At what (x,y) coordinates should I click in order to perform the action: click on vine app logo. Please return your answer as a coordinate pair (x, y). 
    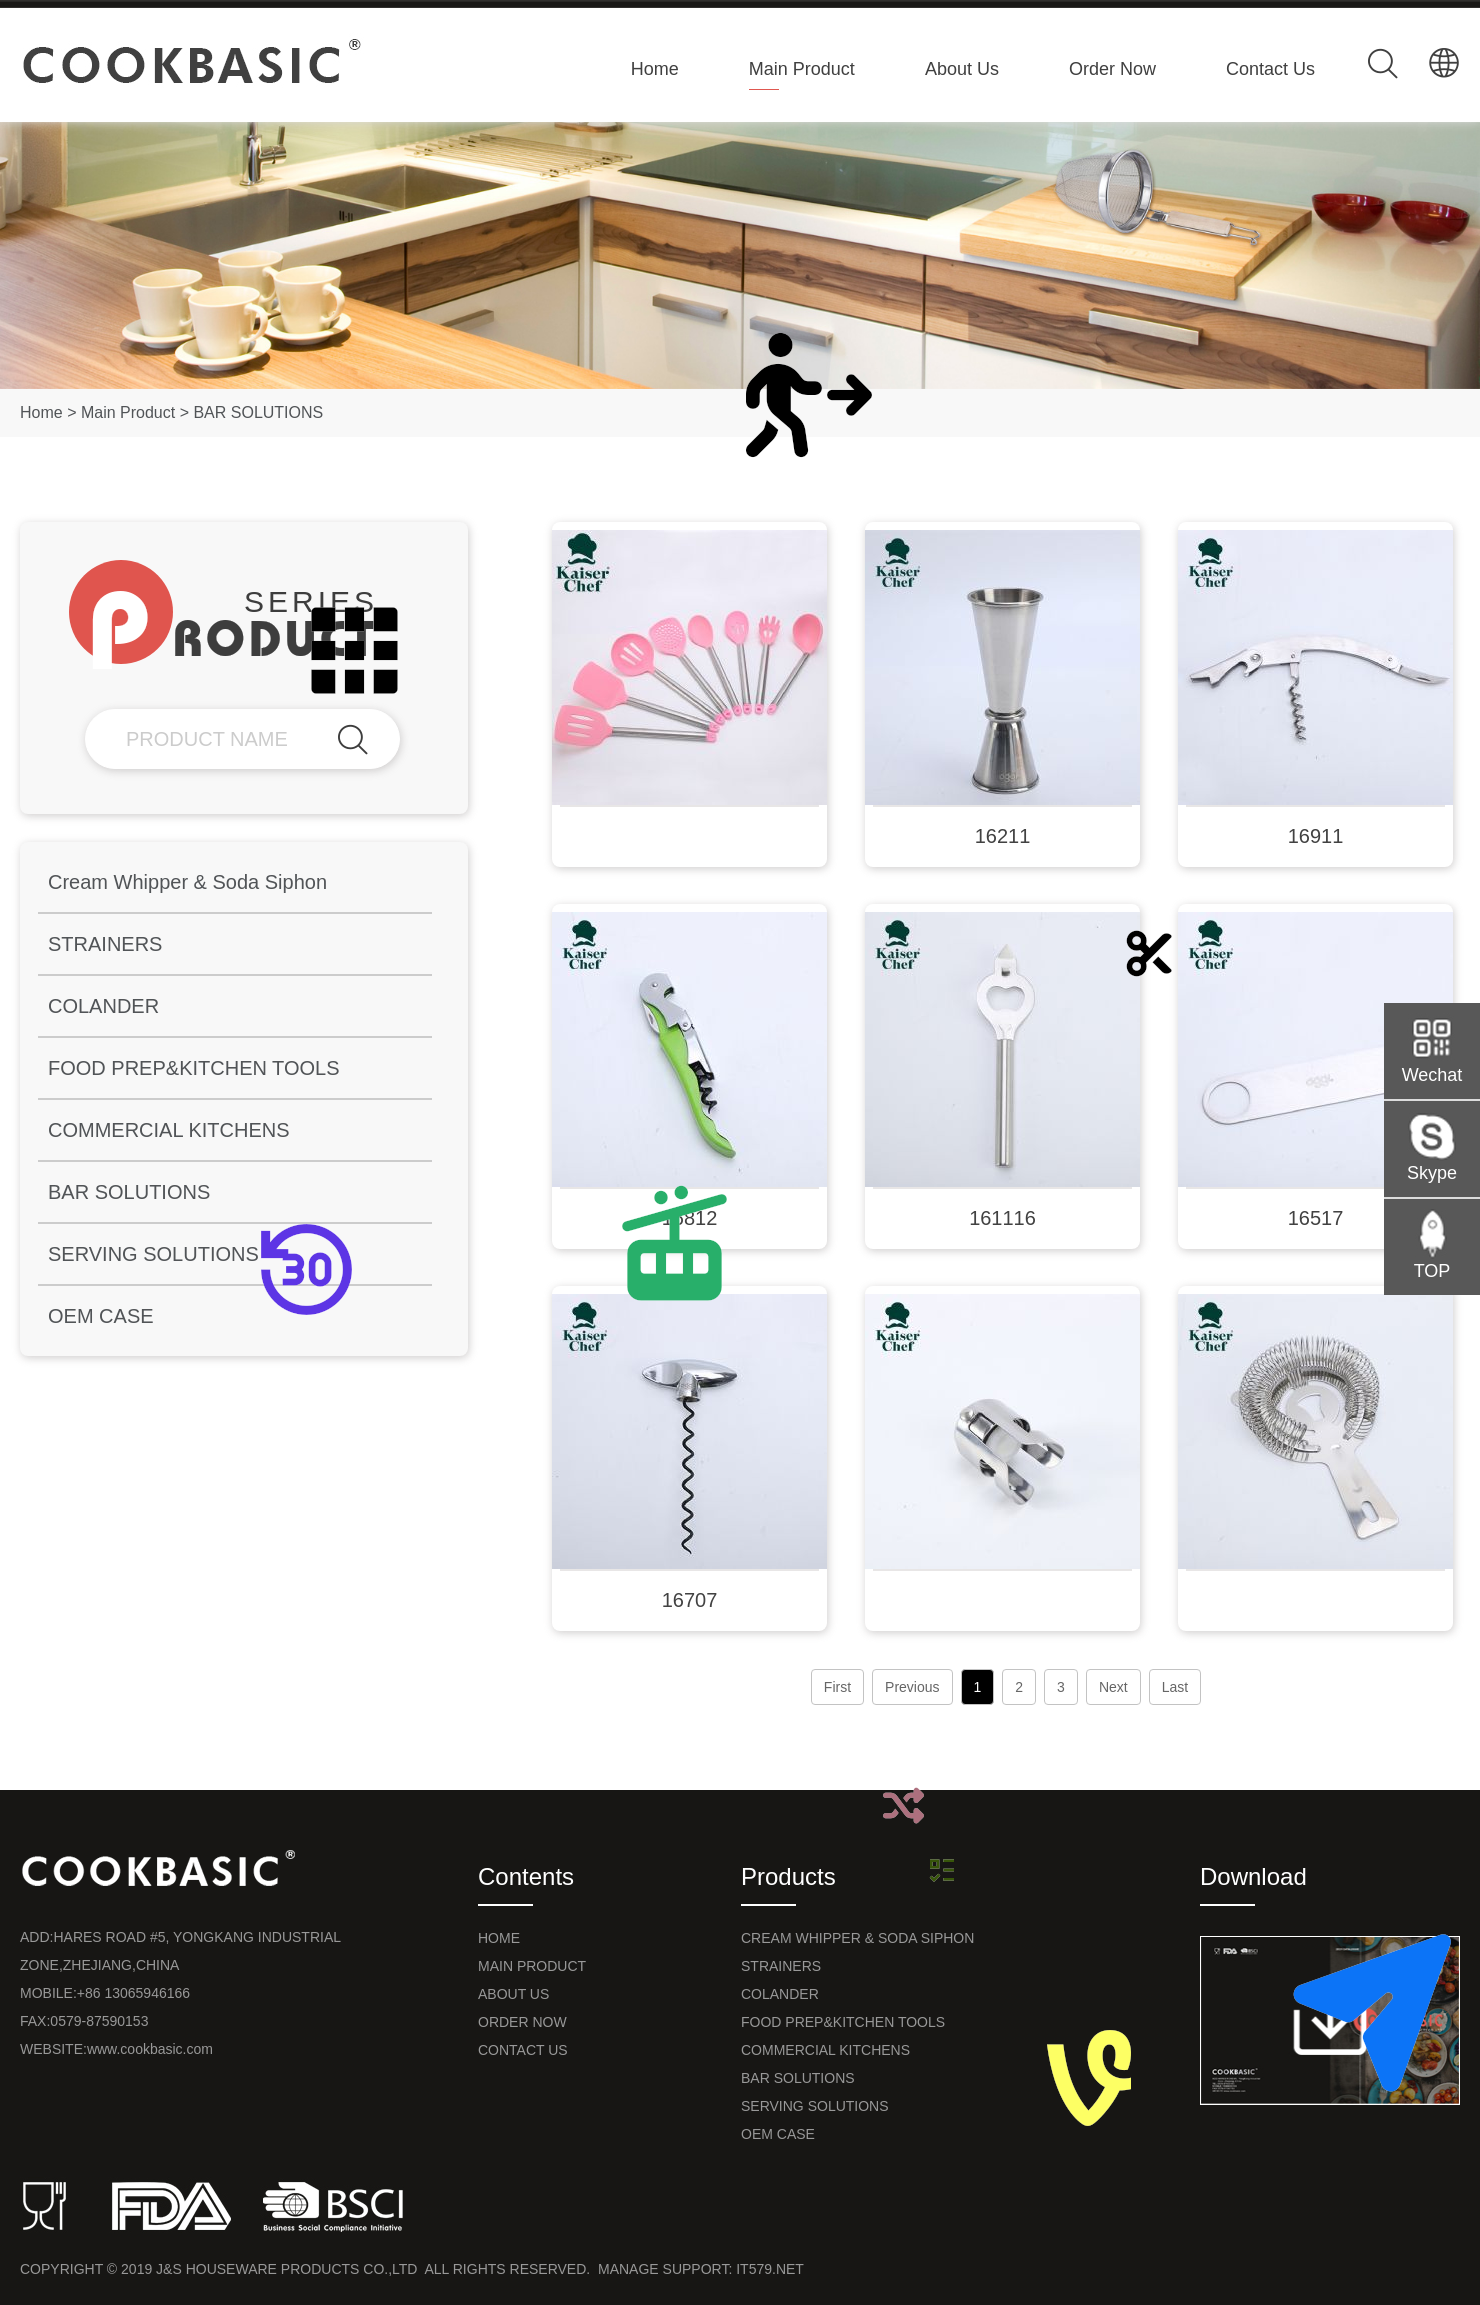
    Looking at the image, I should click on (1089, 2078).